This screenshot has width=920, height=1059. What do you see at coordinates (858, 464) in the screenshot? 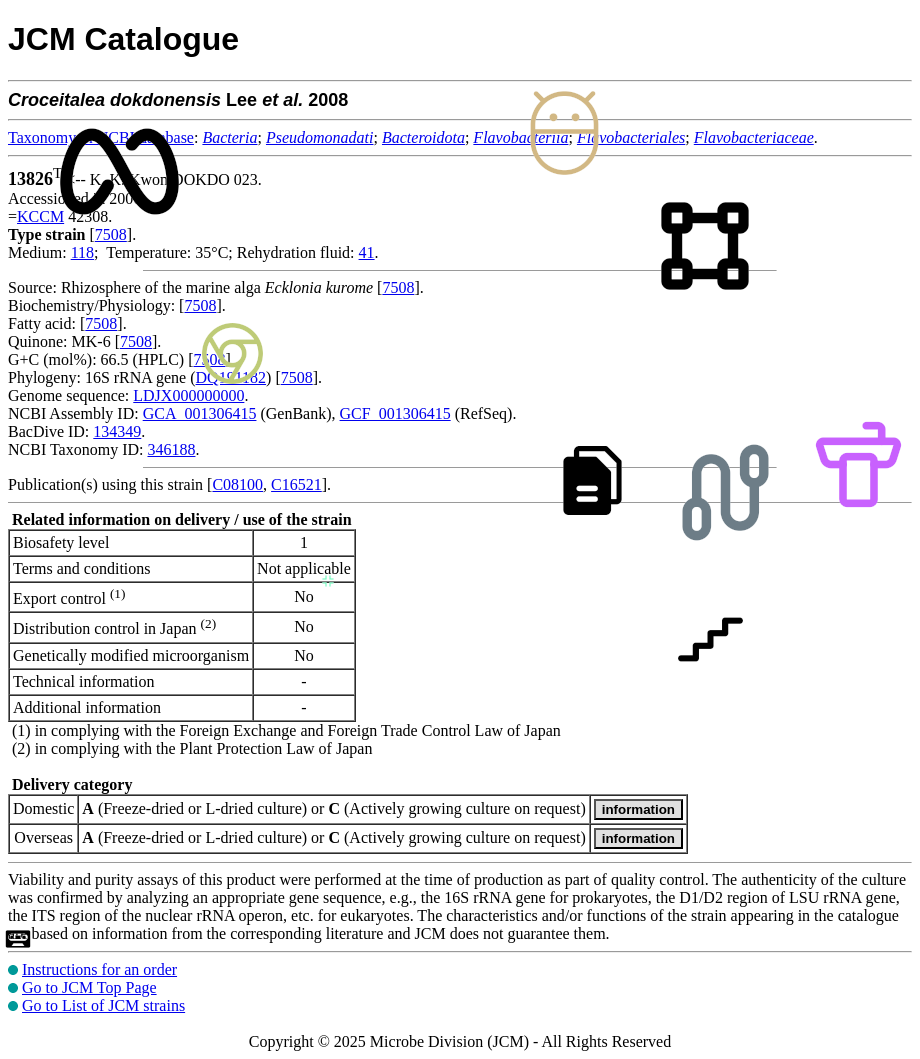
I see `access presentation or speaker mode` at bounding box center [858, 464].